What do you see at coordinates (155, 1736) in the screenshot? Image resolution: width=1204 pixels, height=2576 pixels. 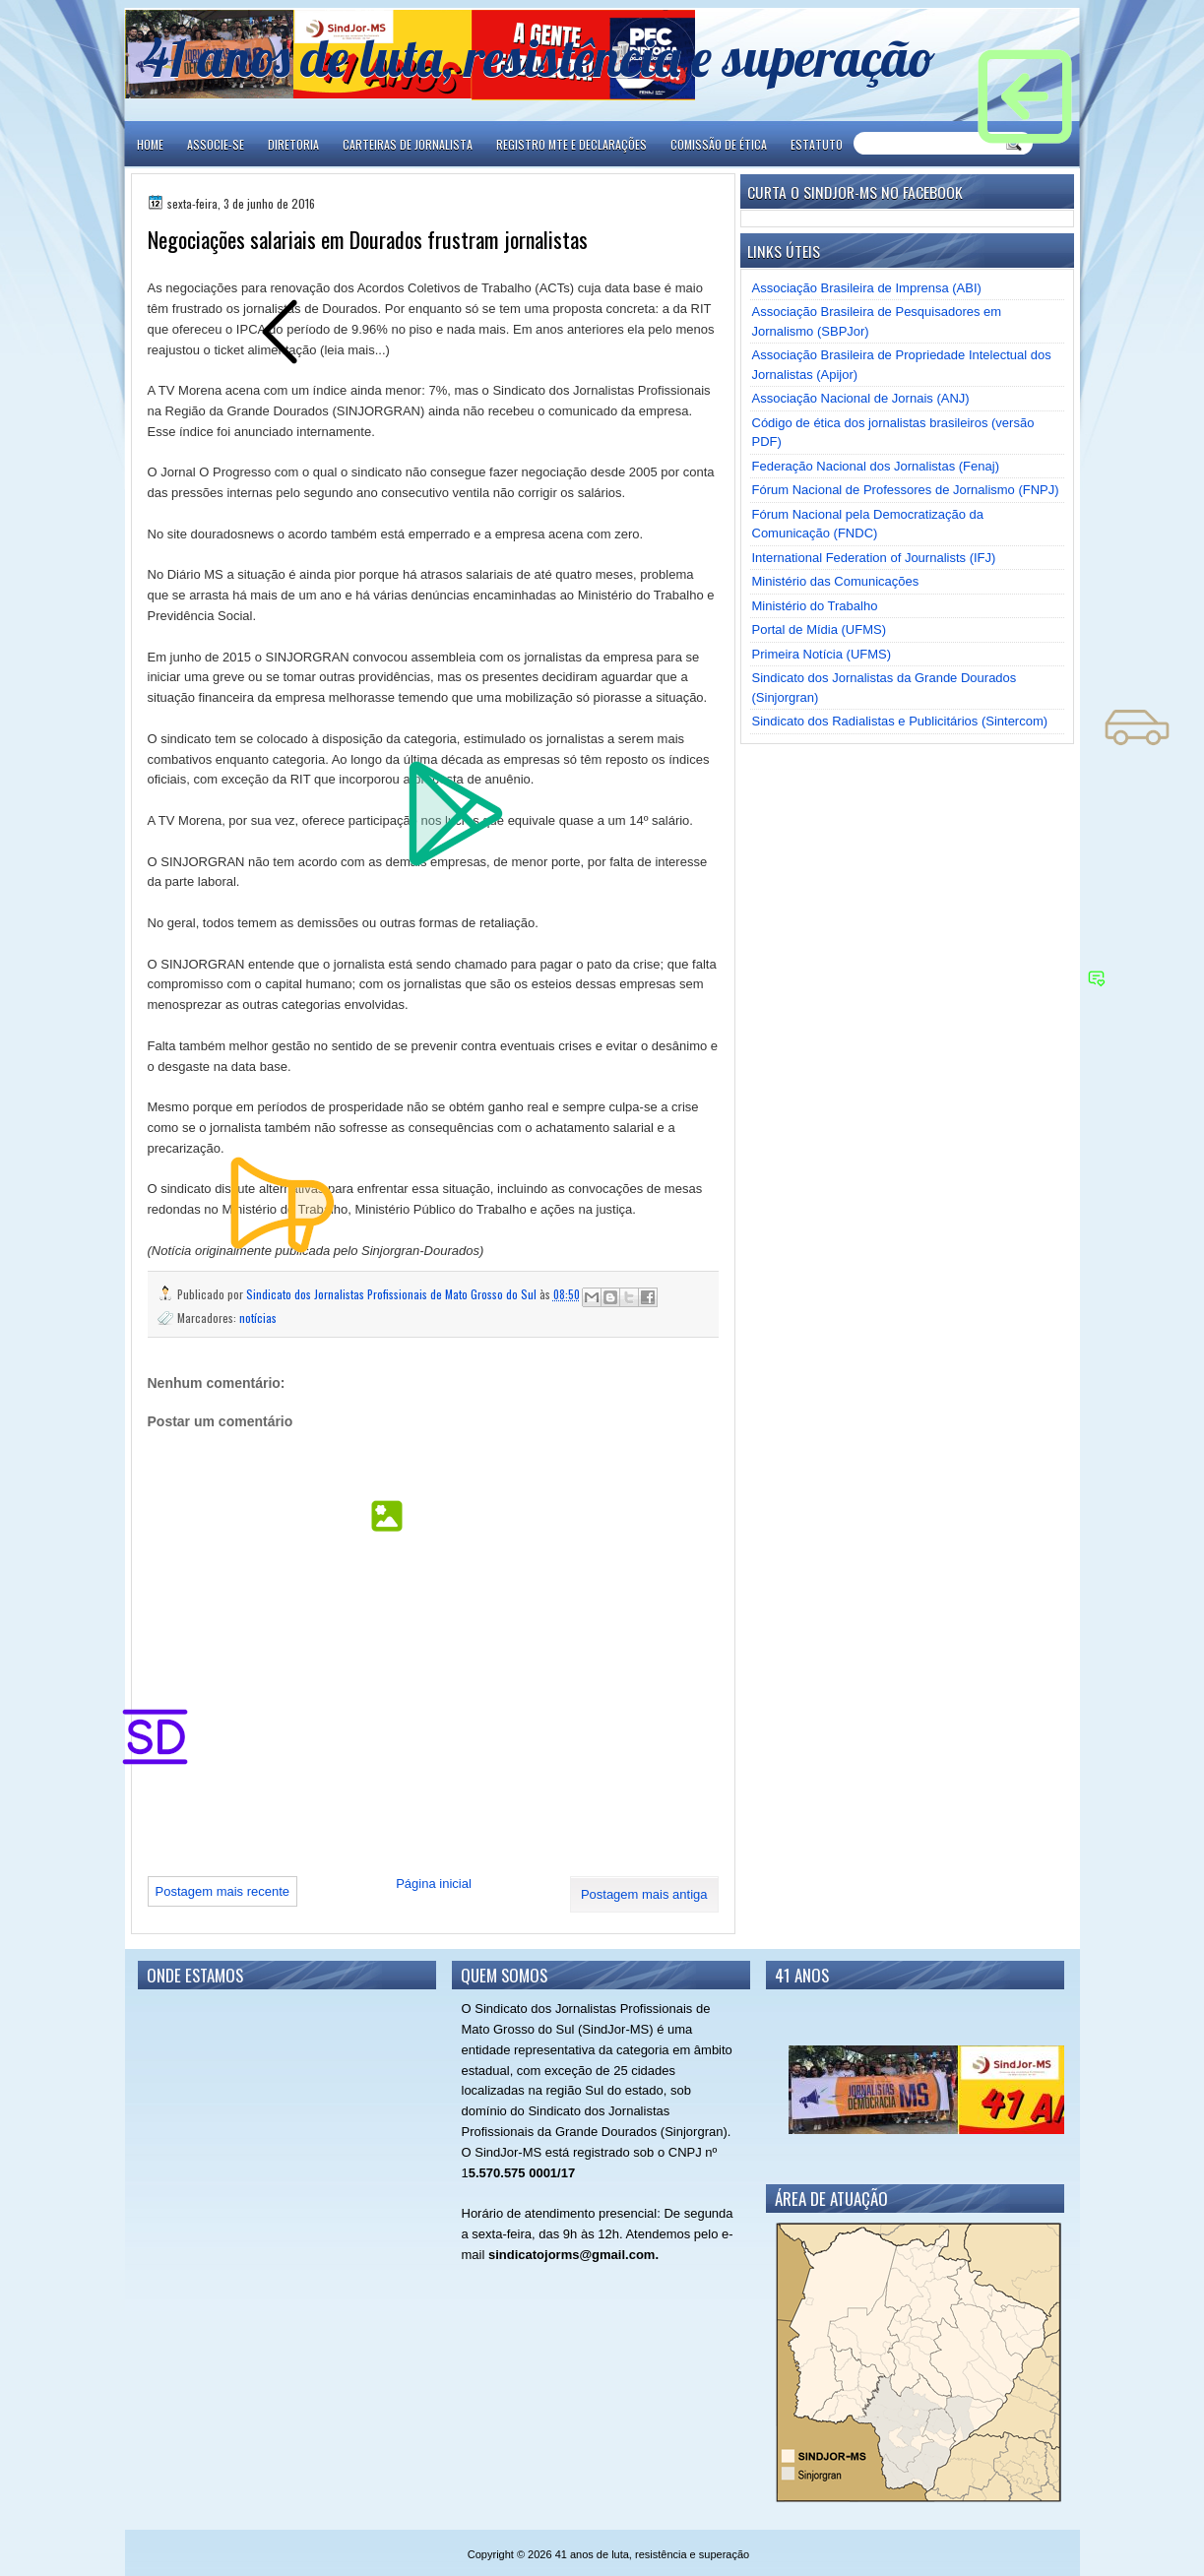 I see `indicates standard definition video quality` at bounding box center [155, 1736].